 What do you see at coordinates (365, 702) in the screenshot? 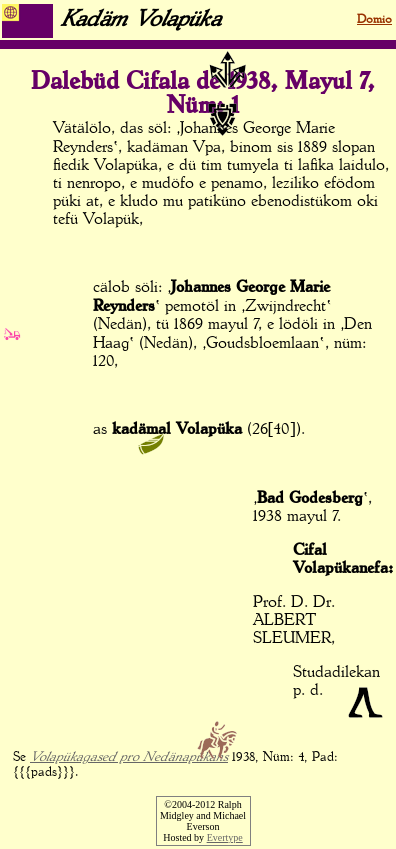
I see `indicates walking or movement action` at bounding box center [365, 702].